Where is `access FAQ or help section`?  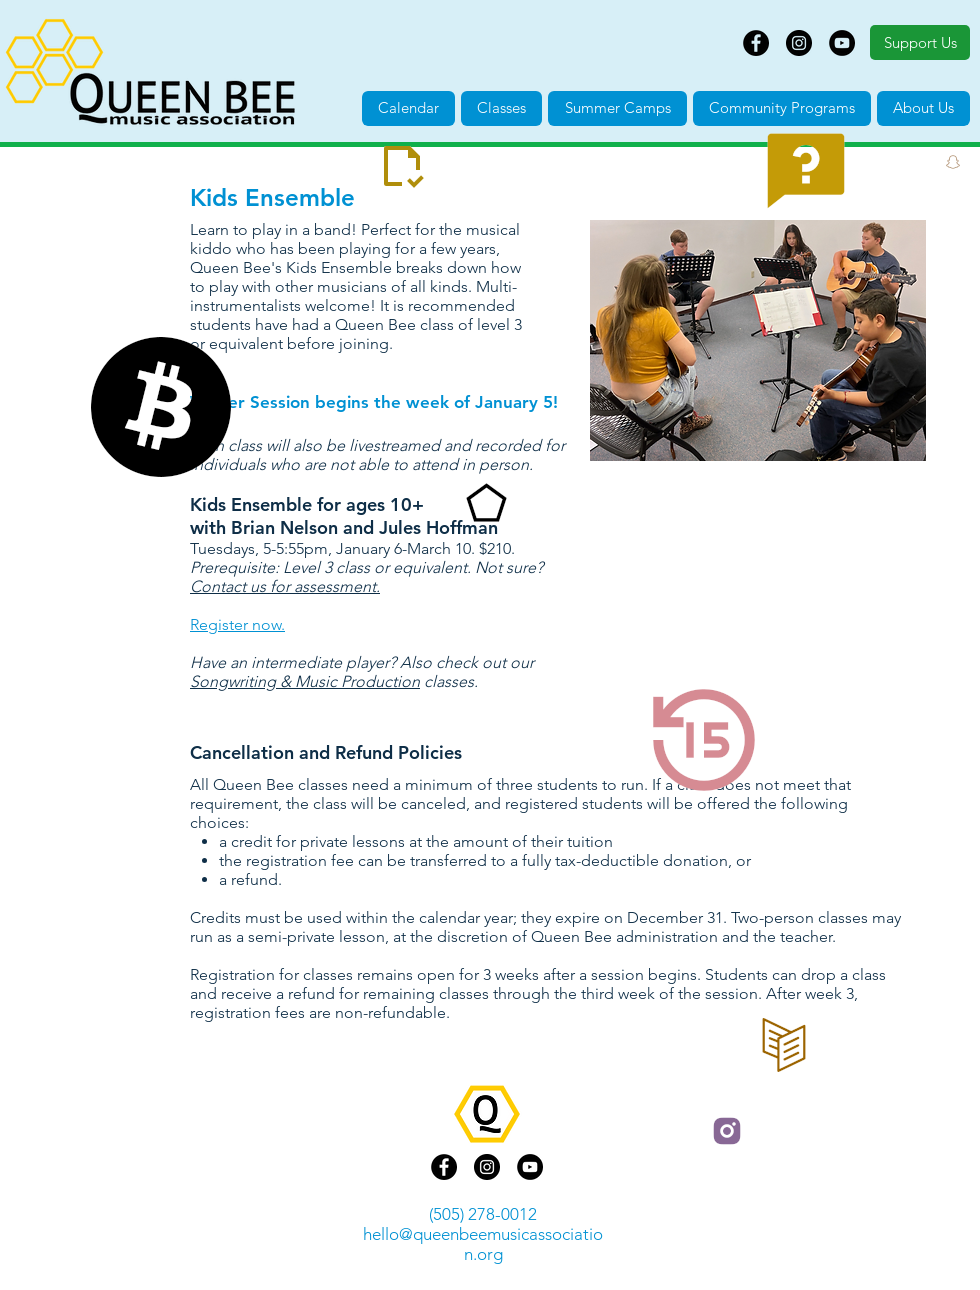
access FAQ or help section is located at coordinates (806, 168).